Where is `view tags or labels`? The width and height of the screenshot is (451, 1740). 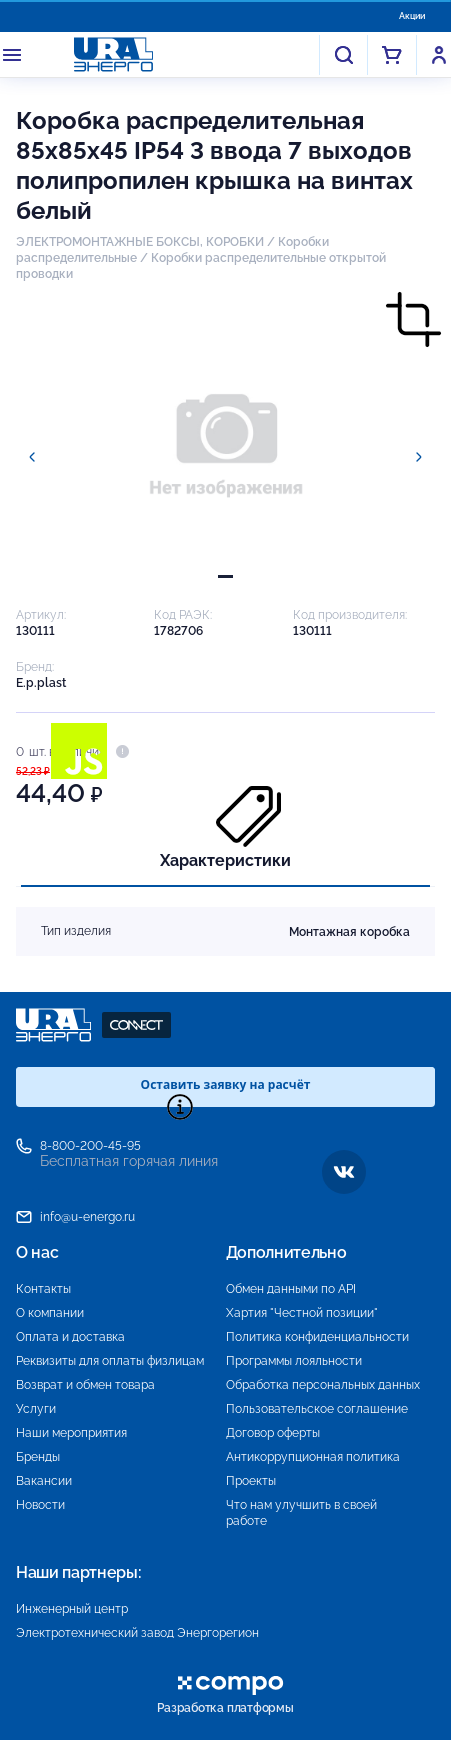
view tags or labels is located at coordinates (248, 816).